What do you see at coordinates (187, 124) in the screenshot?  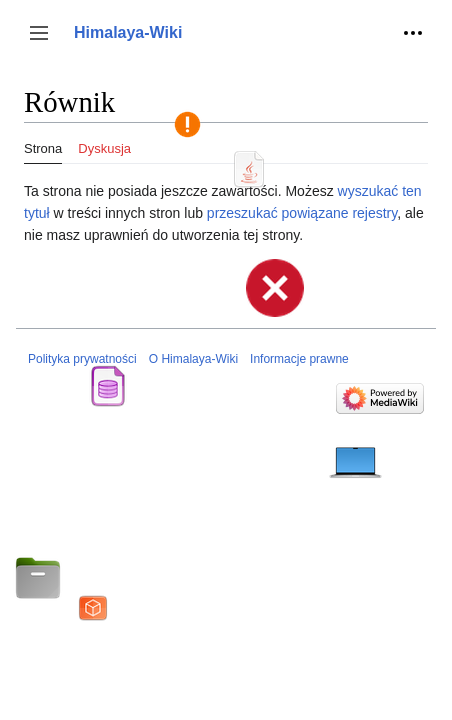 I see `indicates a warning or caution state` at bounding box center [187, 124].